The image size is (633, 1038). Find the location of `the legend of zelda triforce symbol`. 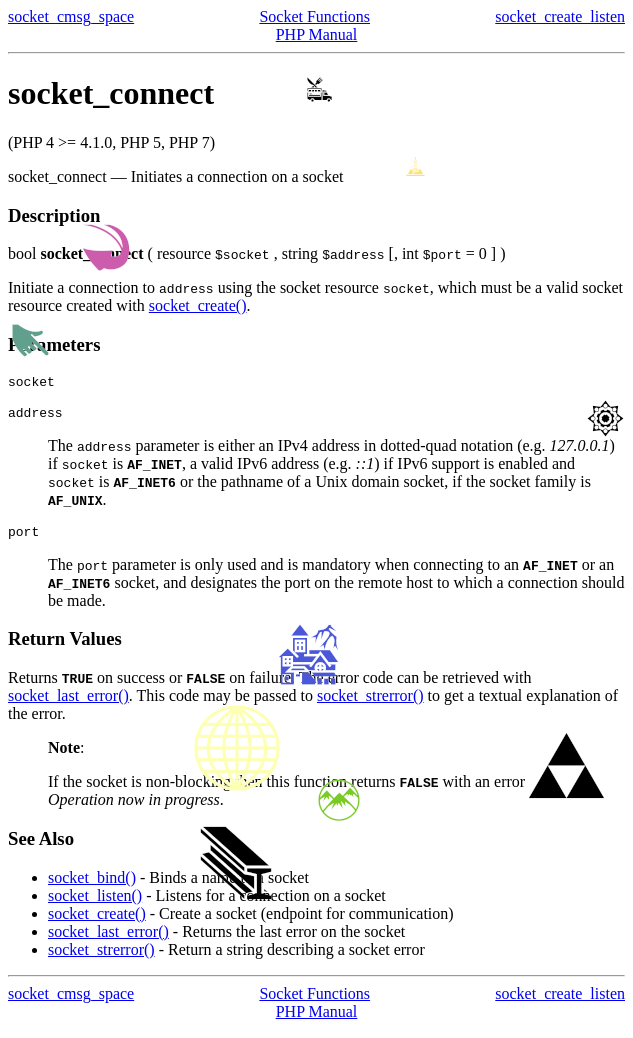

the legend of zelda triforce symbol is located at coordinates (566, 765).